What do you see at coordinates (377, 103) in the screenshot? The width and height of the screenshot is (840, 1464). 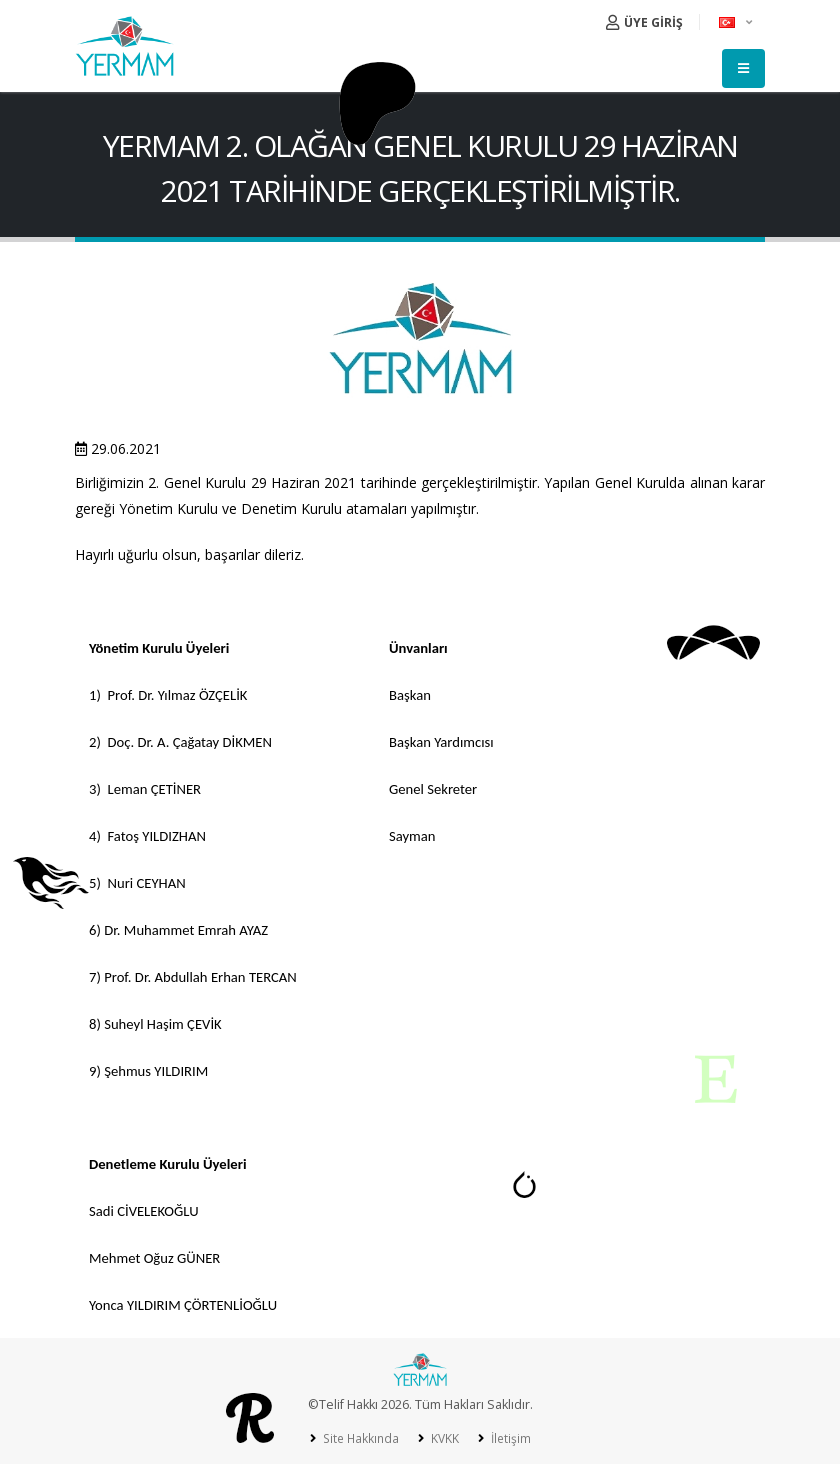 I see `visit patreon page` at bounding box center [377, 103].